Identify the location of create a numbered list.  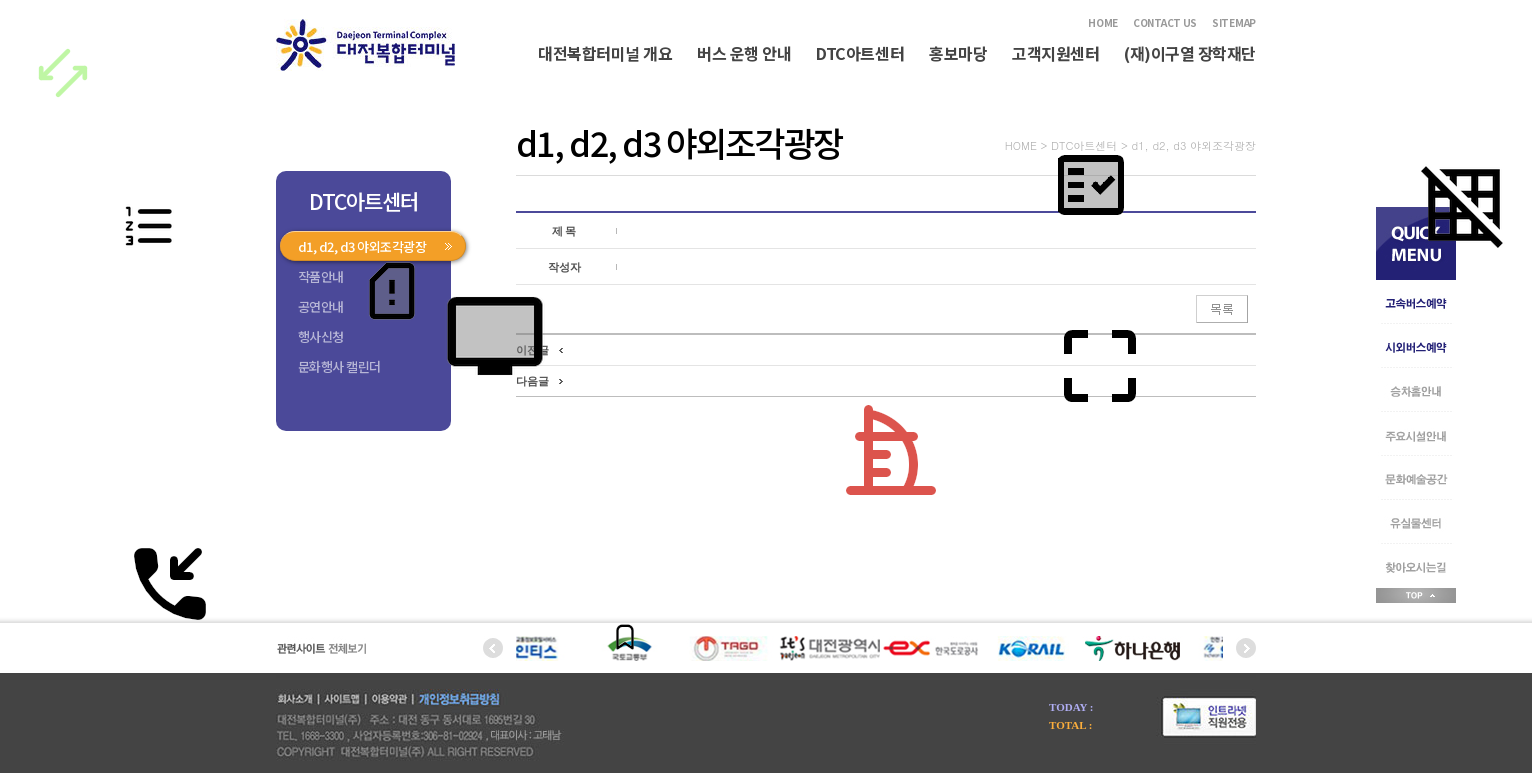
(150, 226).